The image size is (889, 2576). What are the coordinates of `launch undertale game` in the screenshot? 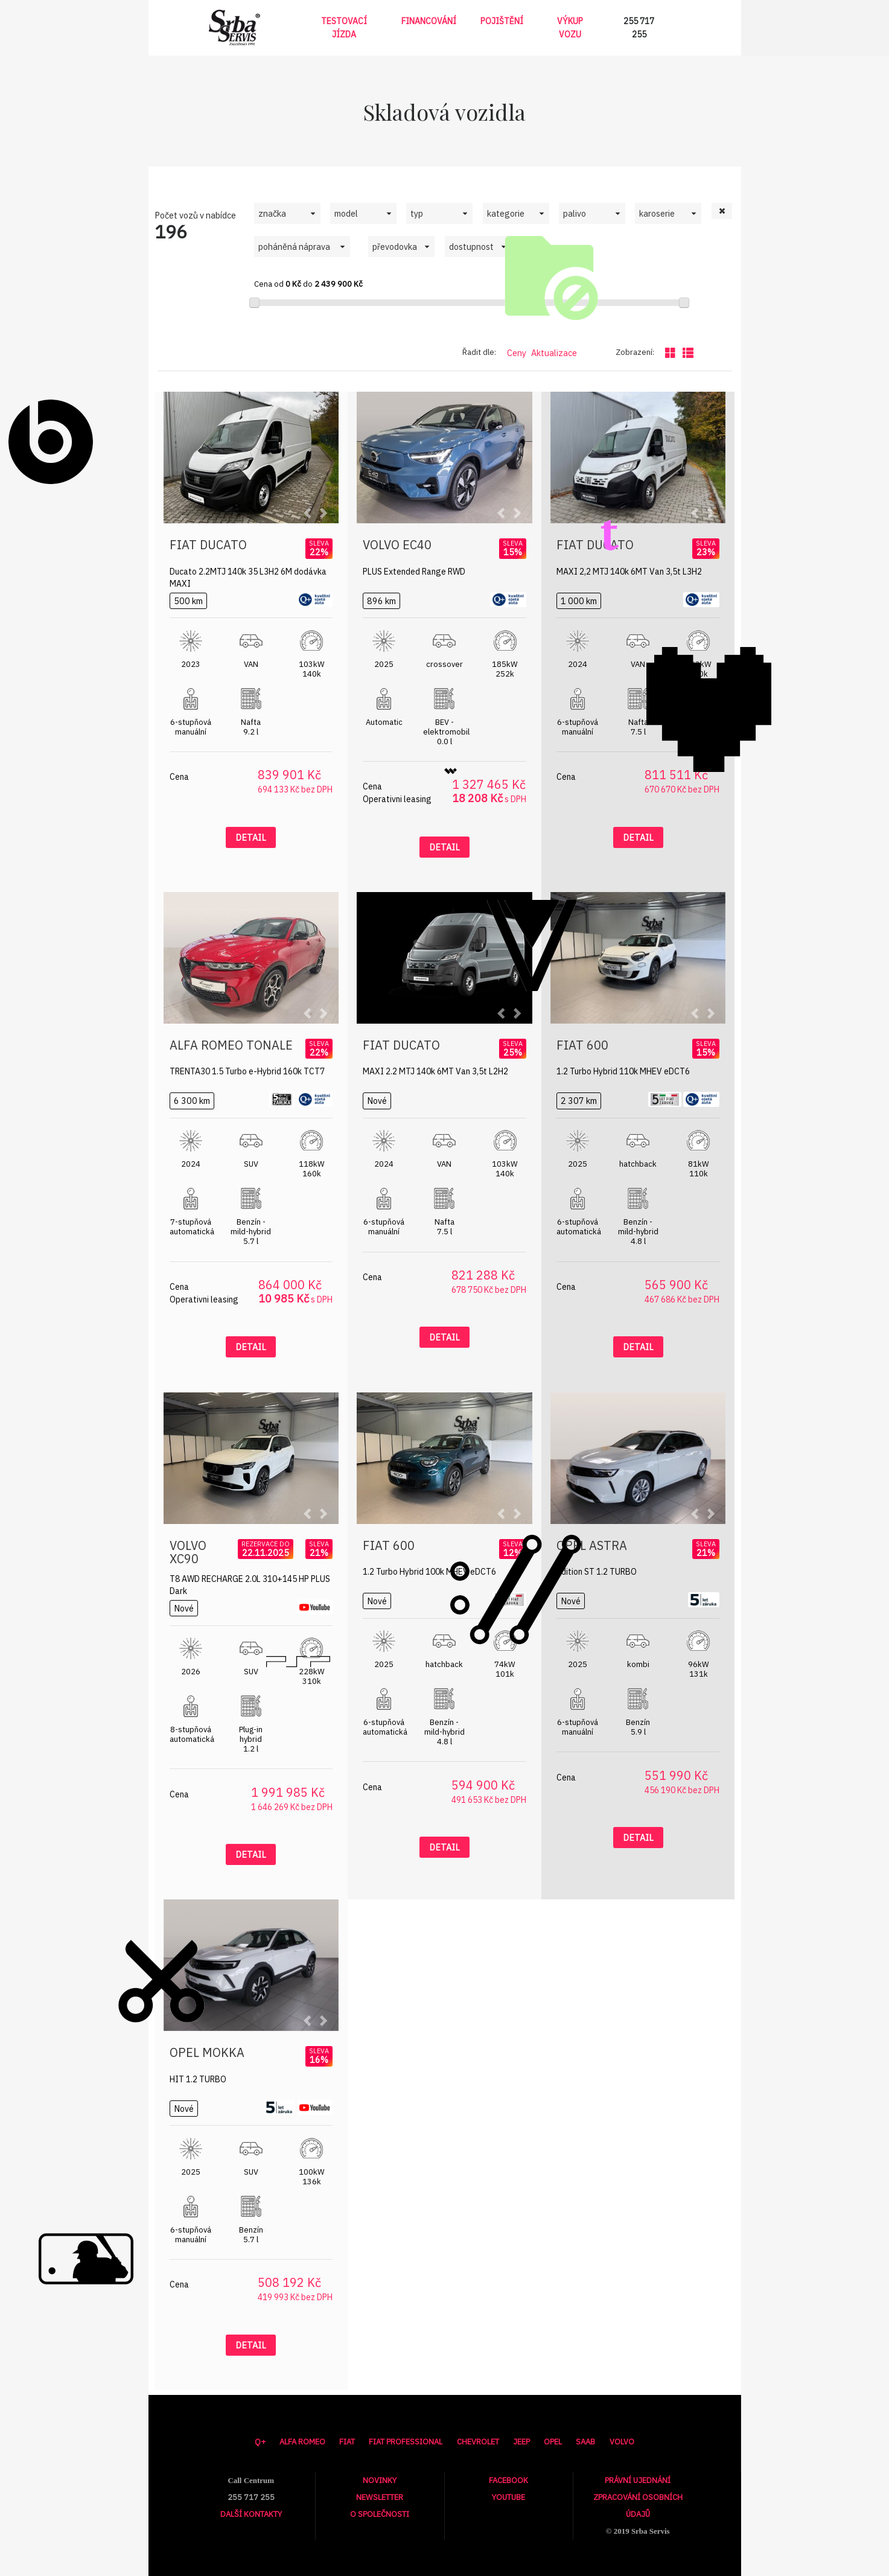 It's located at (709, 709).